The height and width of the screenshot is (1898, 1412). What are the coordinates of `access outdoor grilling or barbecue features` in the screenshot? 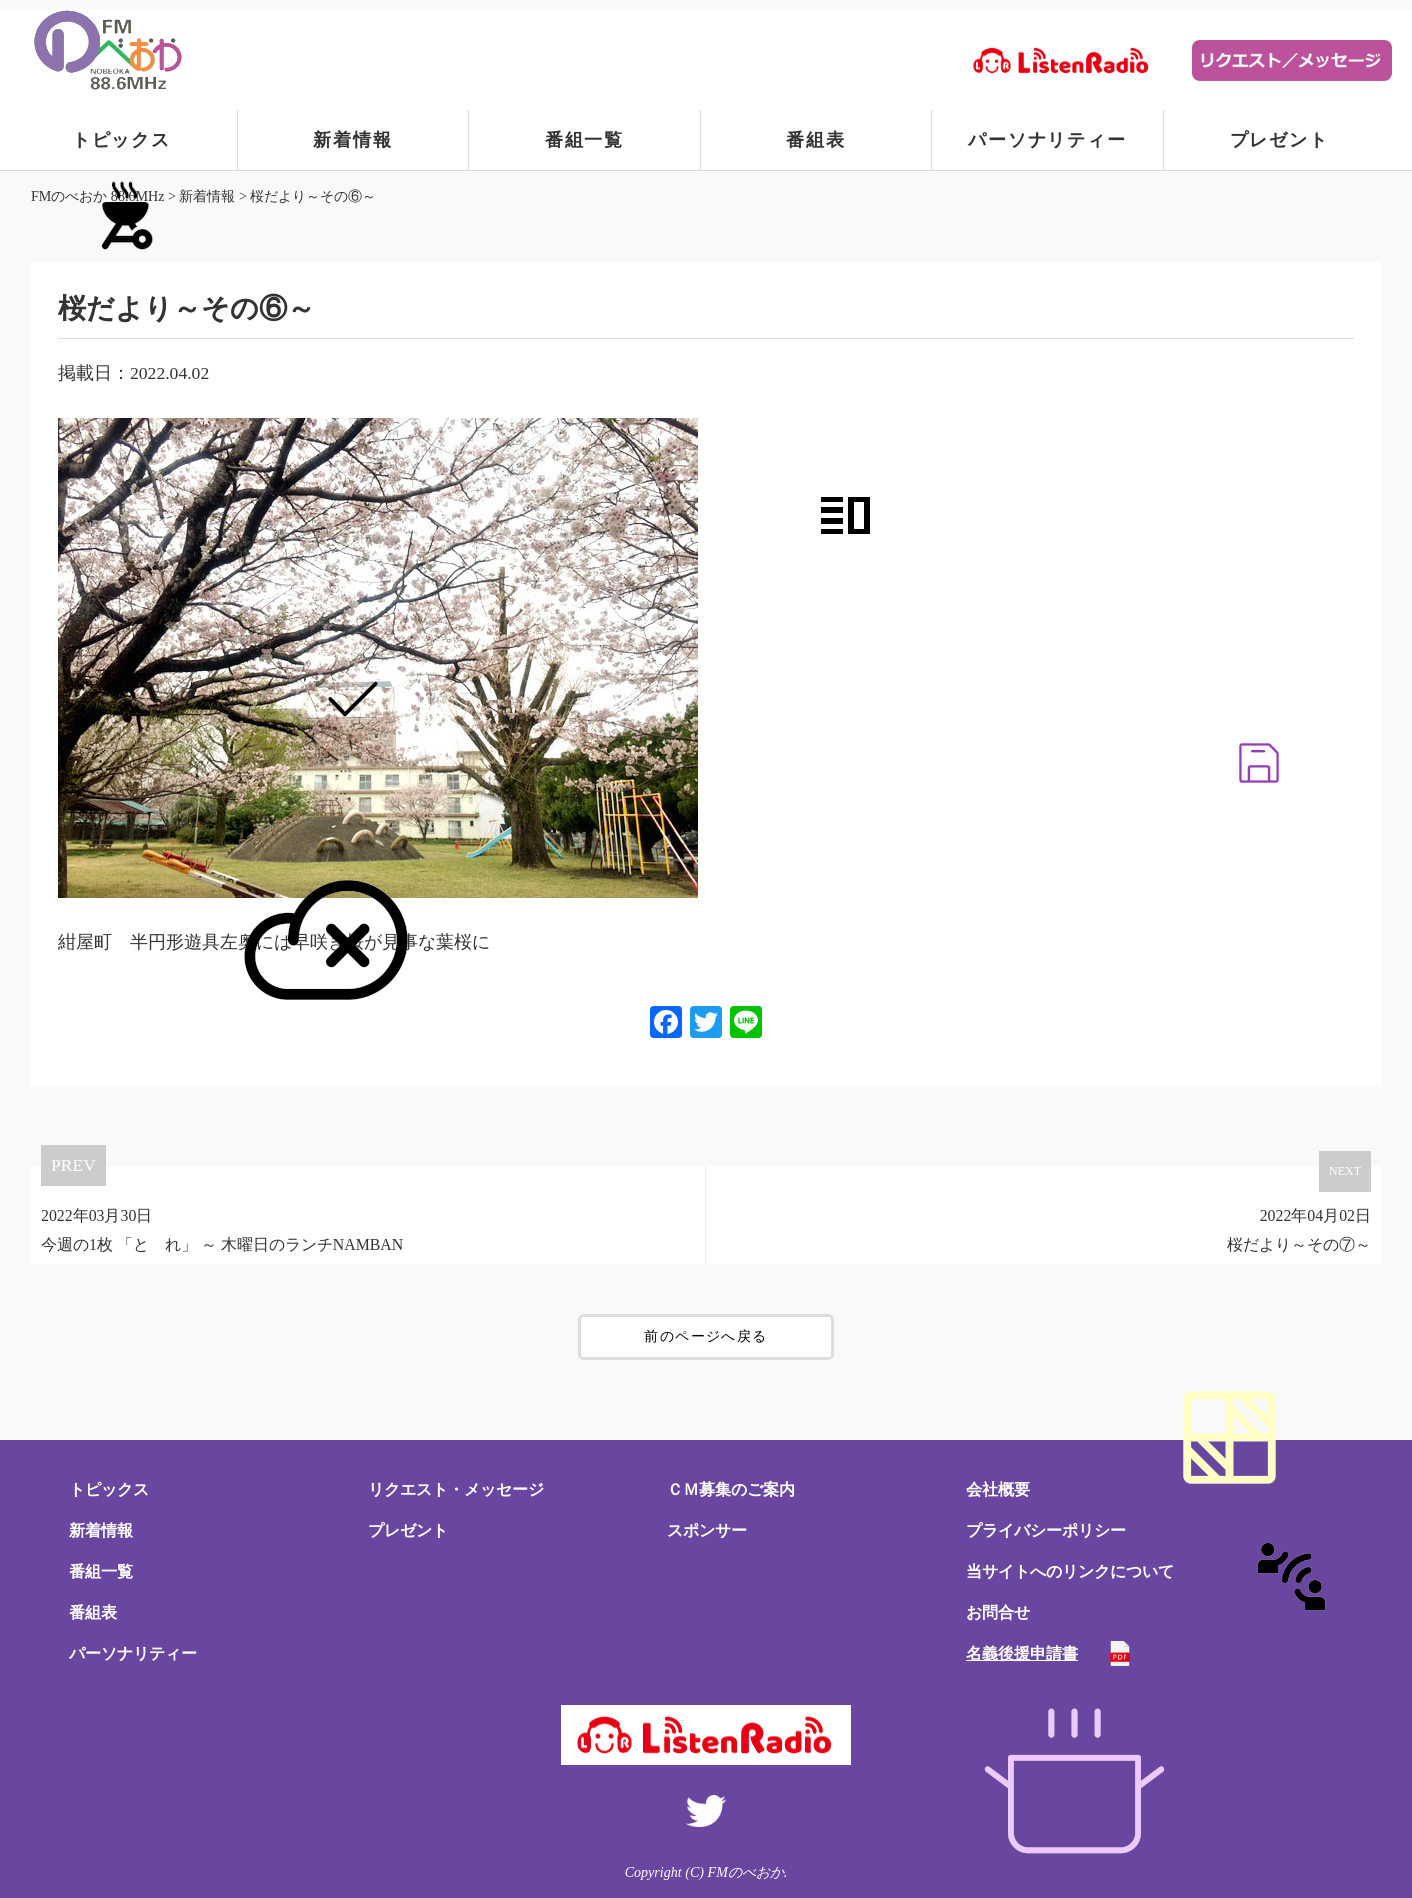 It's located at (125, 215).